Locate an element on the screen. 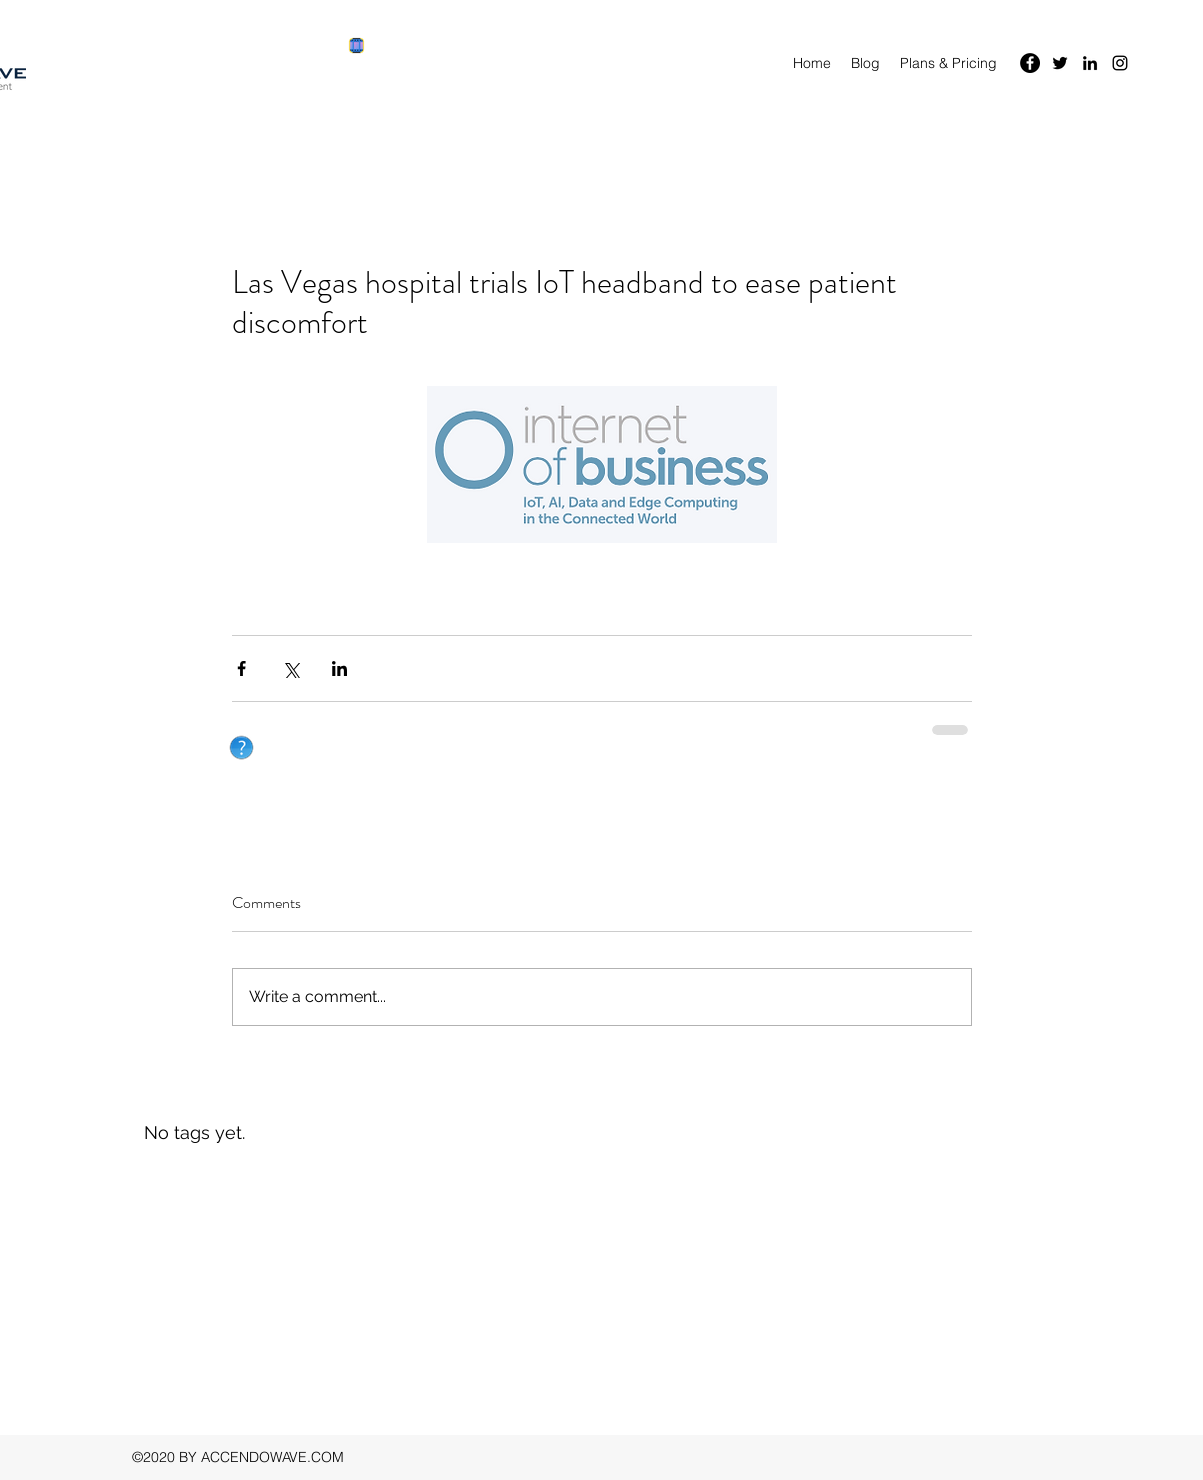 The width and height of the screenshot is (1203, 1480). open help documentation is located at coordinates (241, 747).